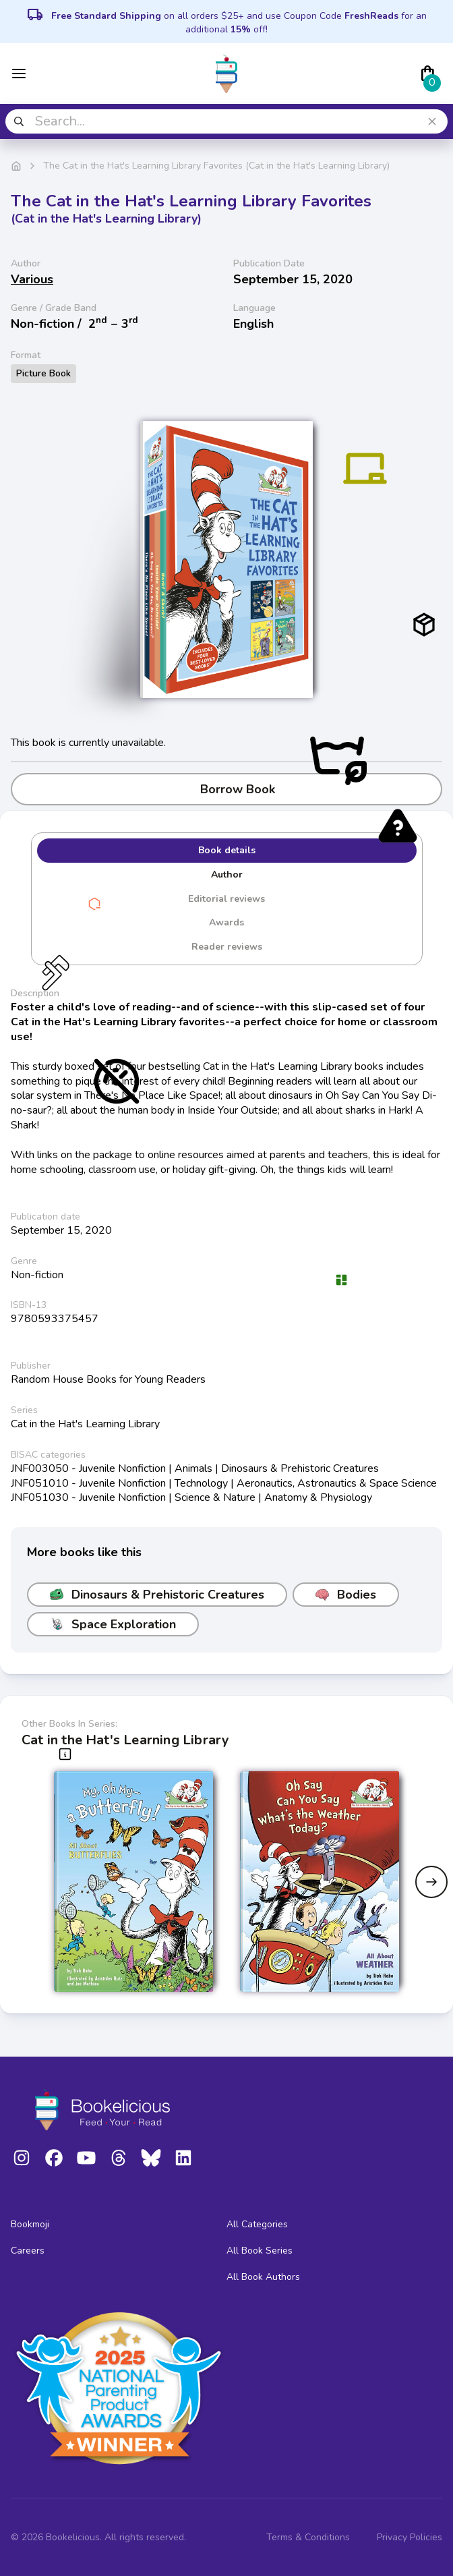 The width and height of the screenshot is (453, 2576). Describe the element at coordinates (54, 973) in the screenshot. I see `access plumbing or maintenance tools` at that location.